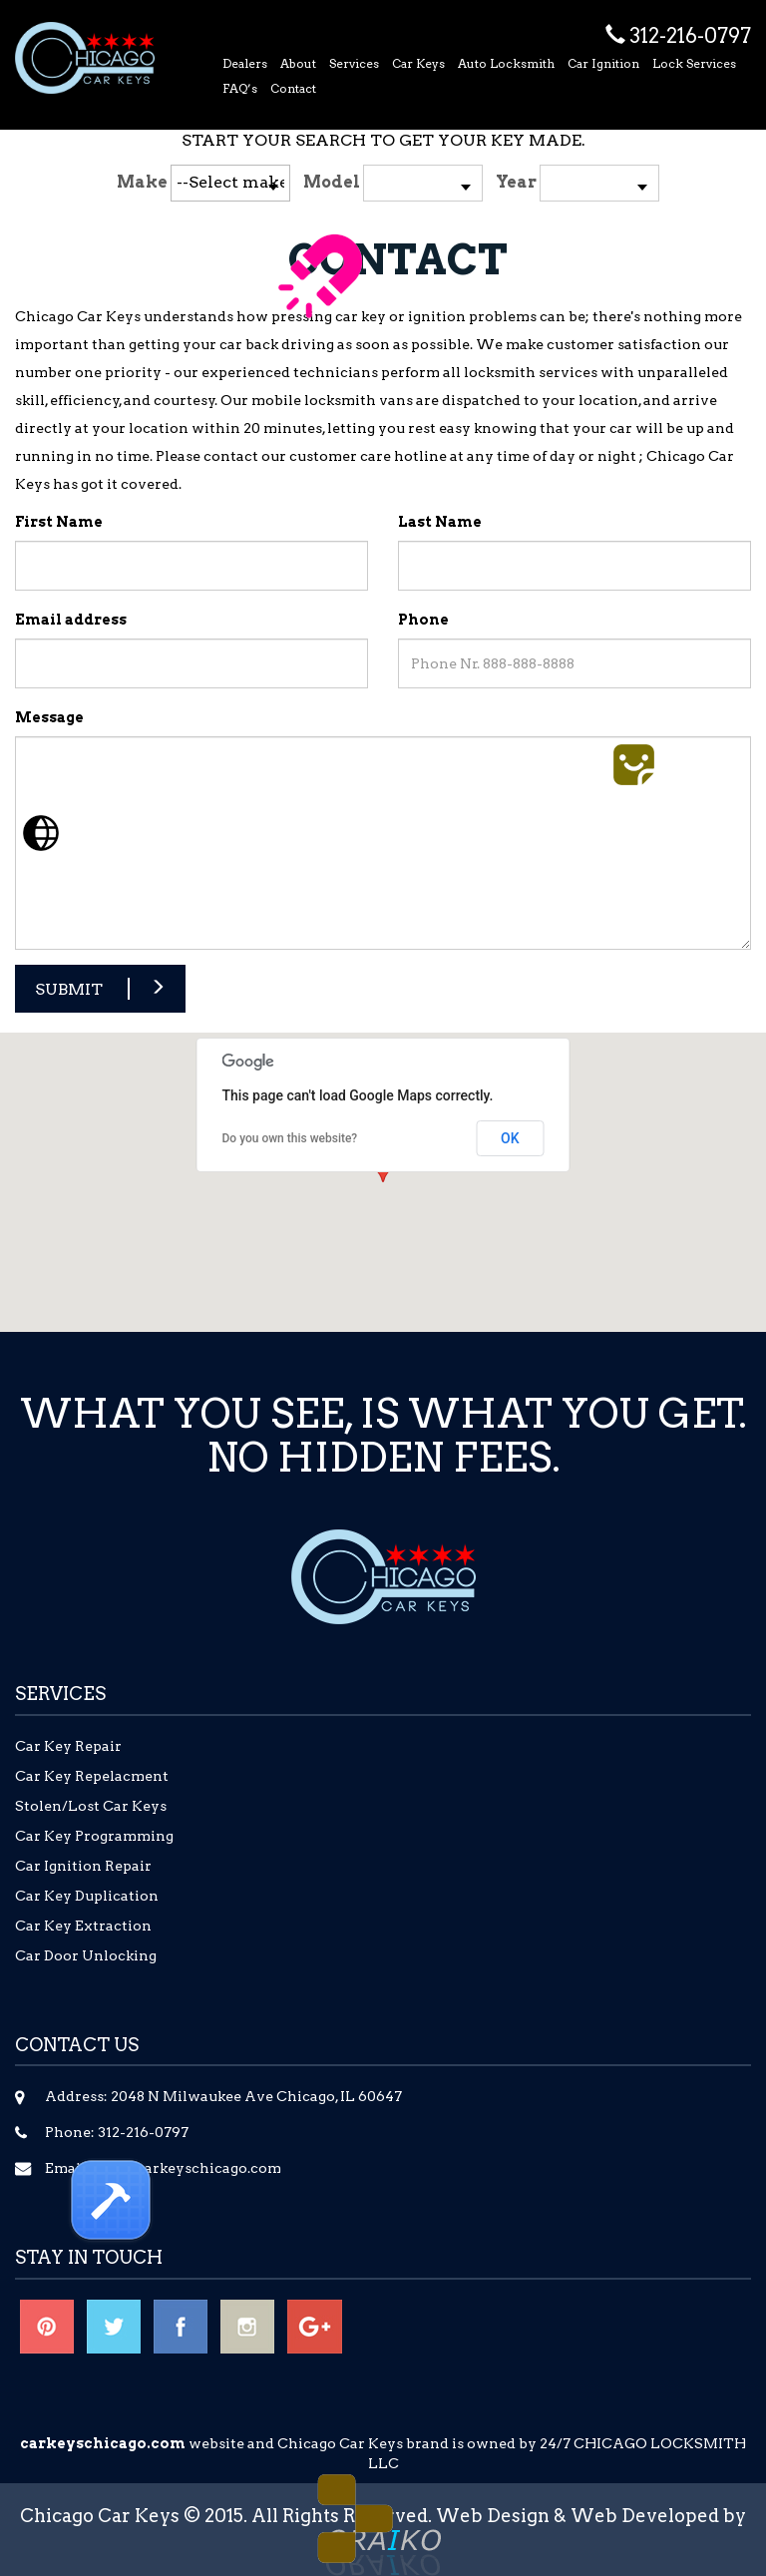 The image size is (766, 2576). What do you see at coordinates (41, 833) in the screenshot?
I see `switch to global or worldwide view` at bounding box center [41, 833].